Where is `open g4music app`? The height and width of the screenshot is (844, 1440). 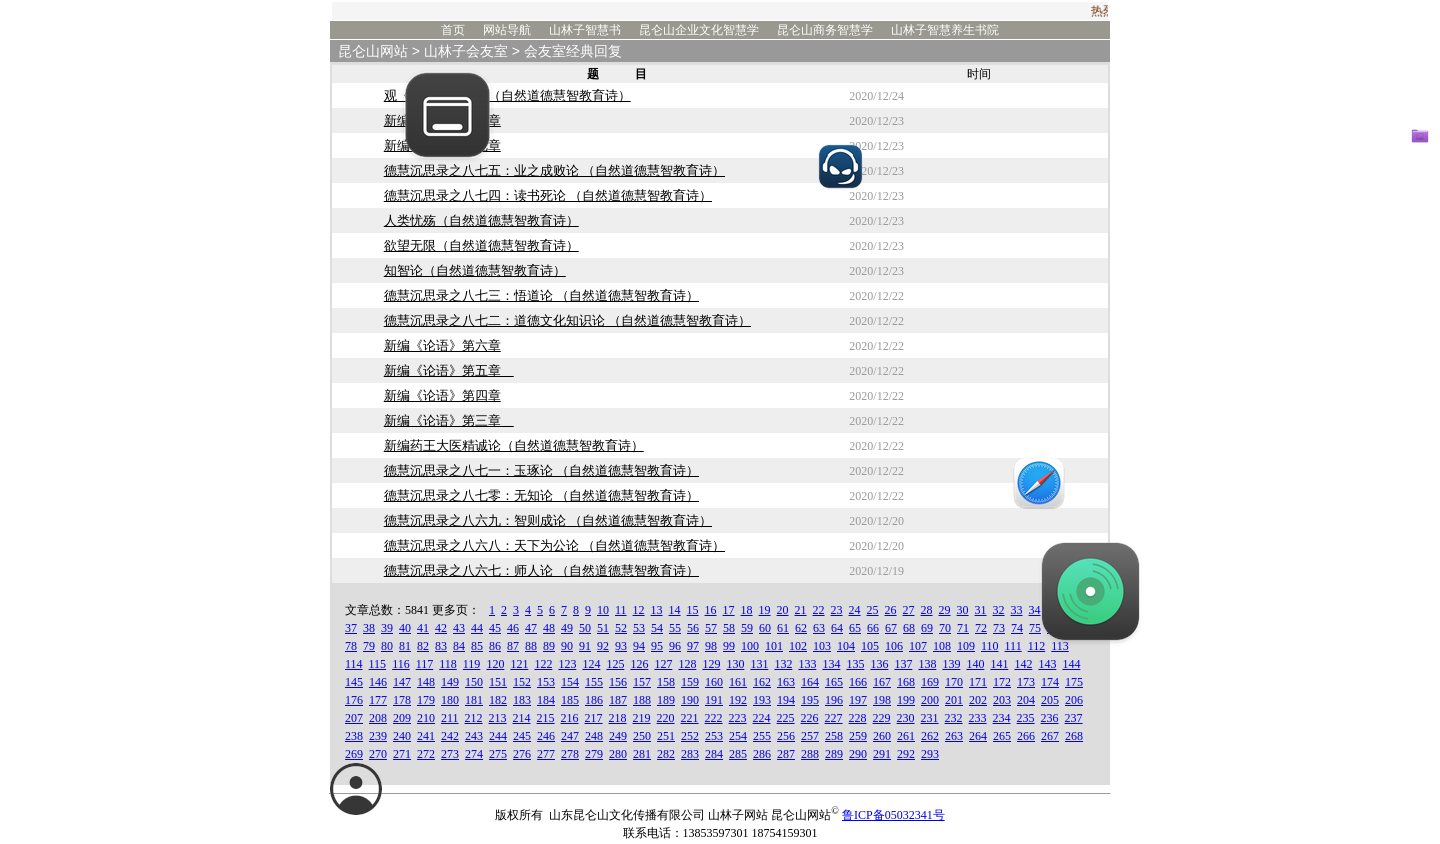
open g4music app is located at coordinates (1090, 591).